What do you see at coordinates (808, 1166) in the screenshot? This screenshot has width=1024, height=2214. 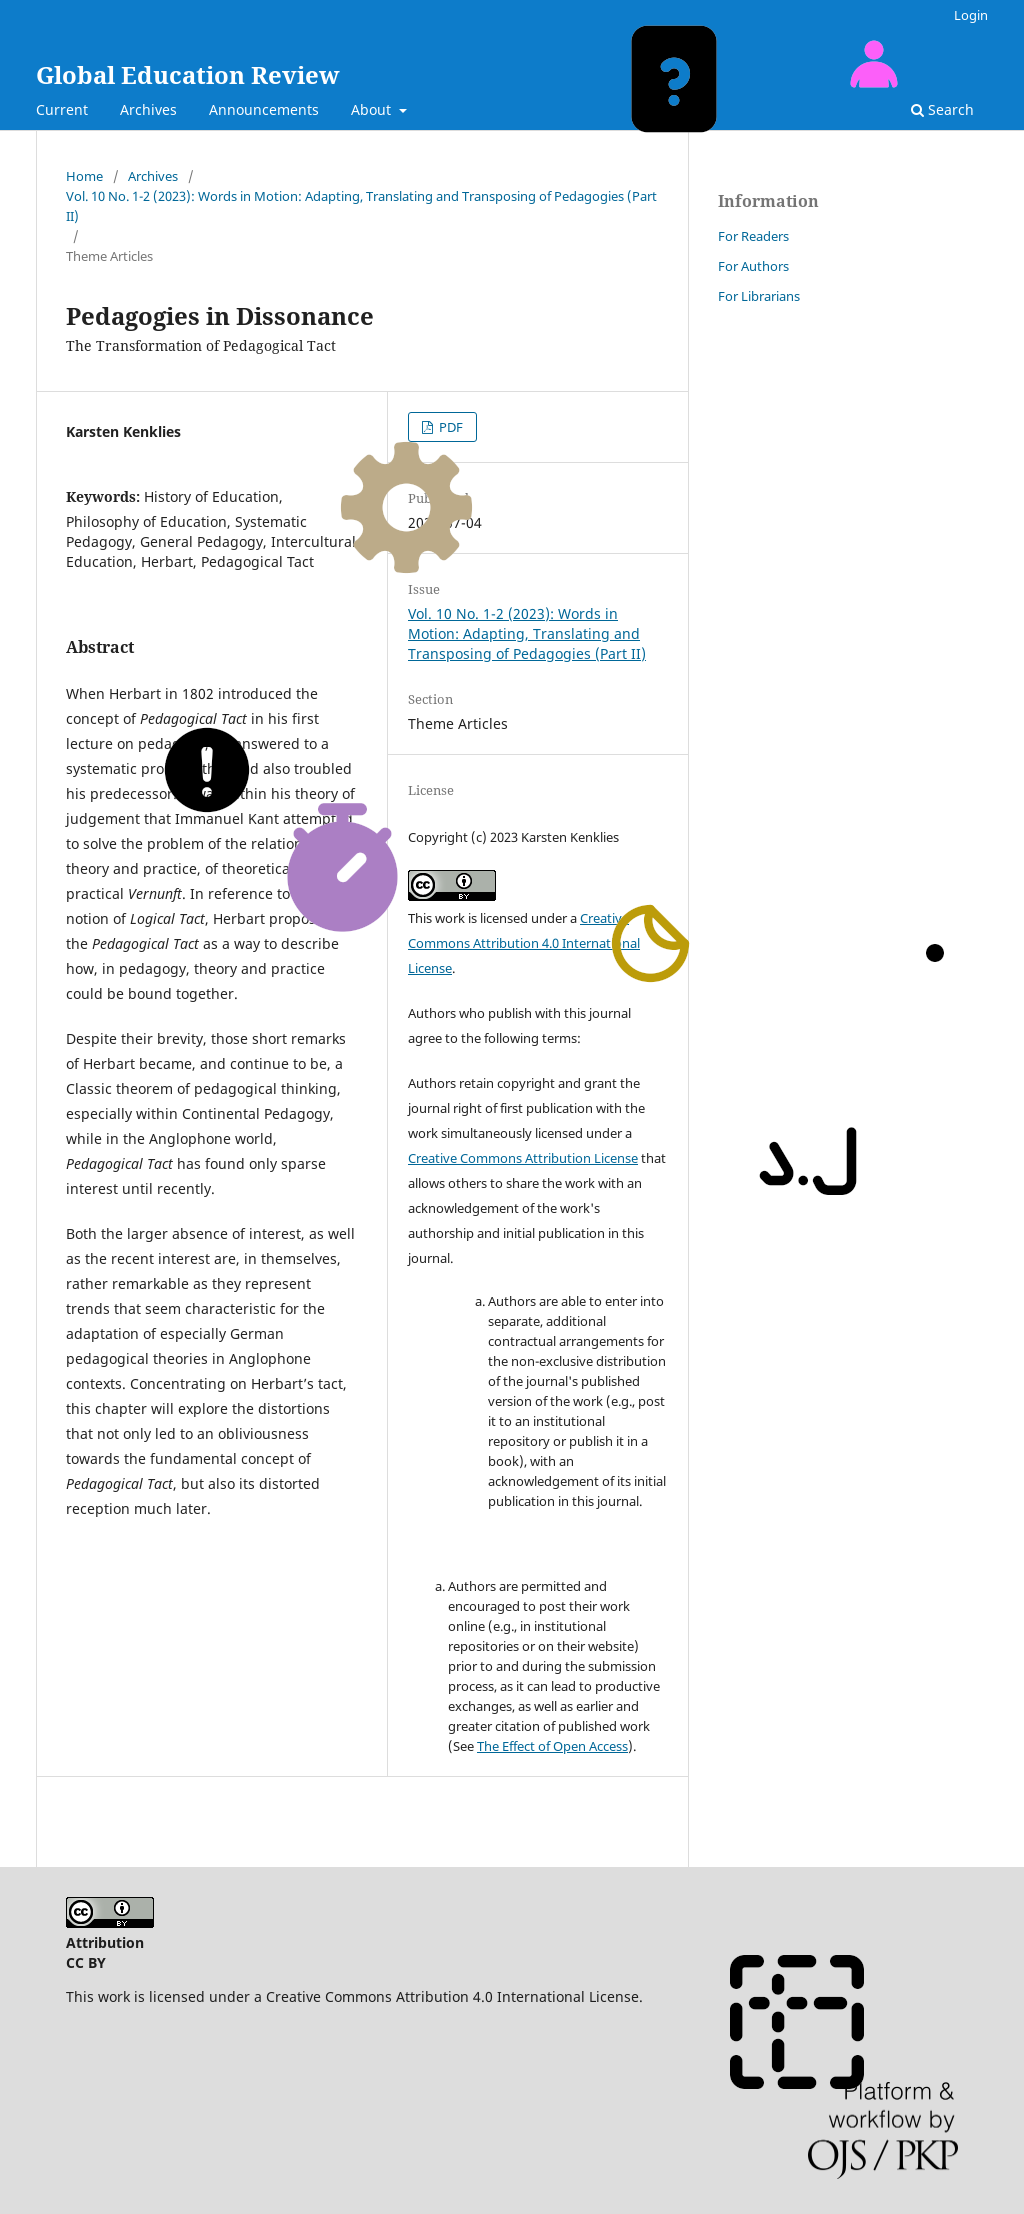 I see `represents Libyan dinar currency` at bounding box center [808, 1166].